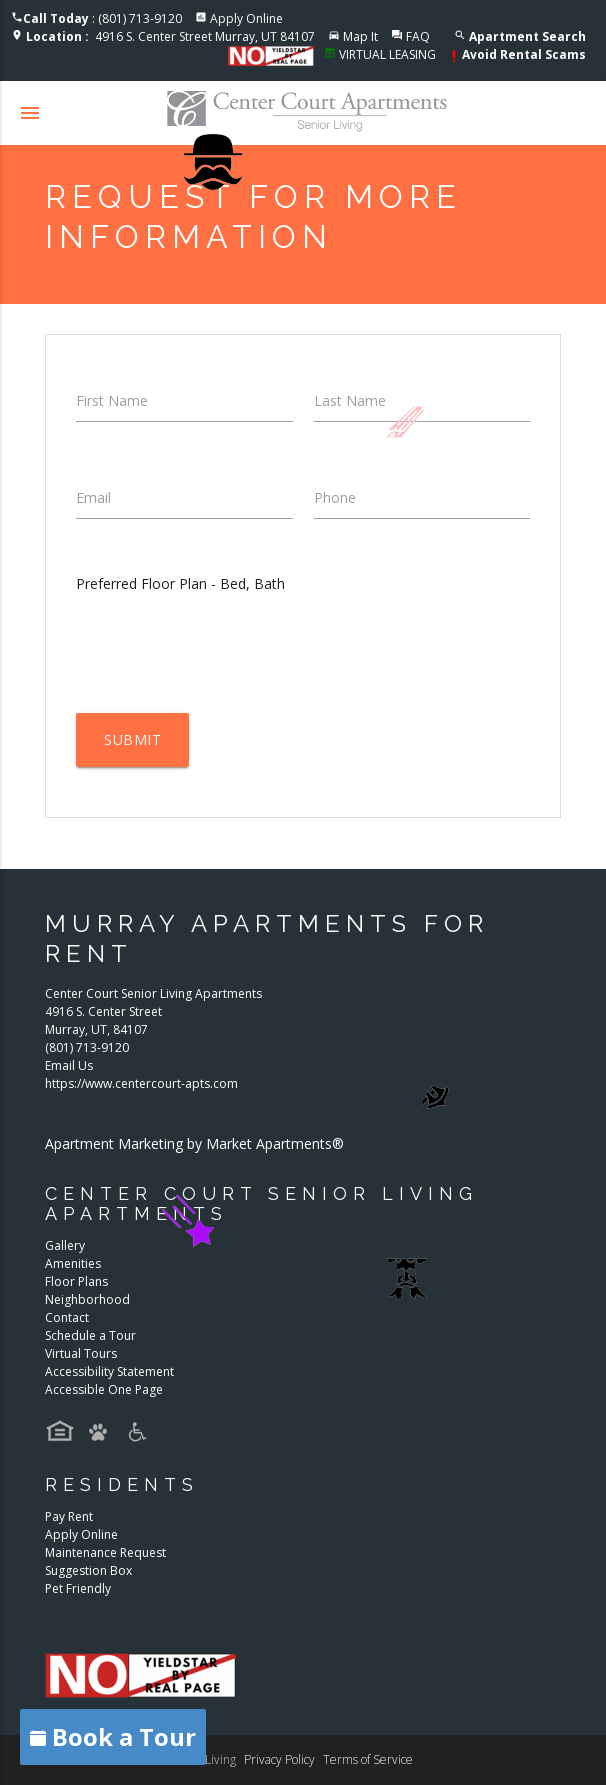 The image size is (606, 1785). I want to click on wooden planks or lumber resource in a crafting game, so click(405, 422).